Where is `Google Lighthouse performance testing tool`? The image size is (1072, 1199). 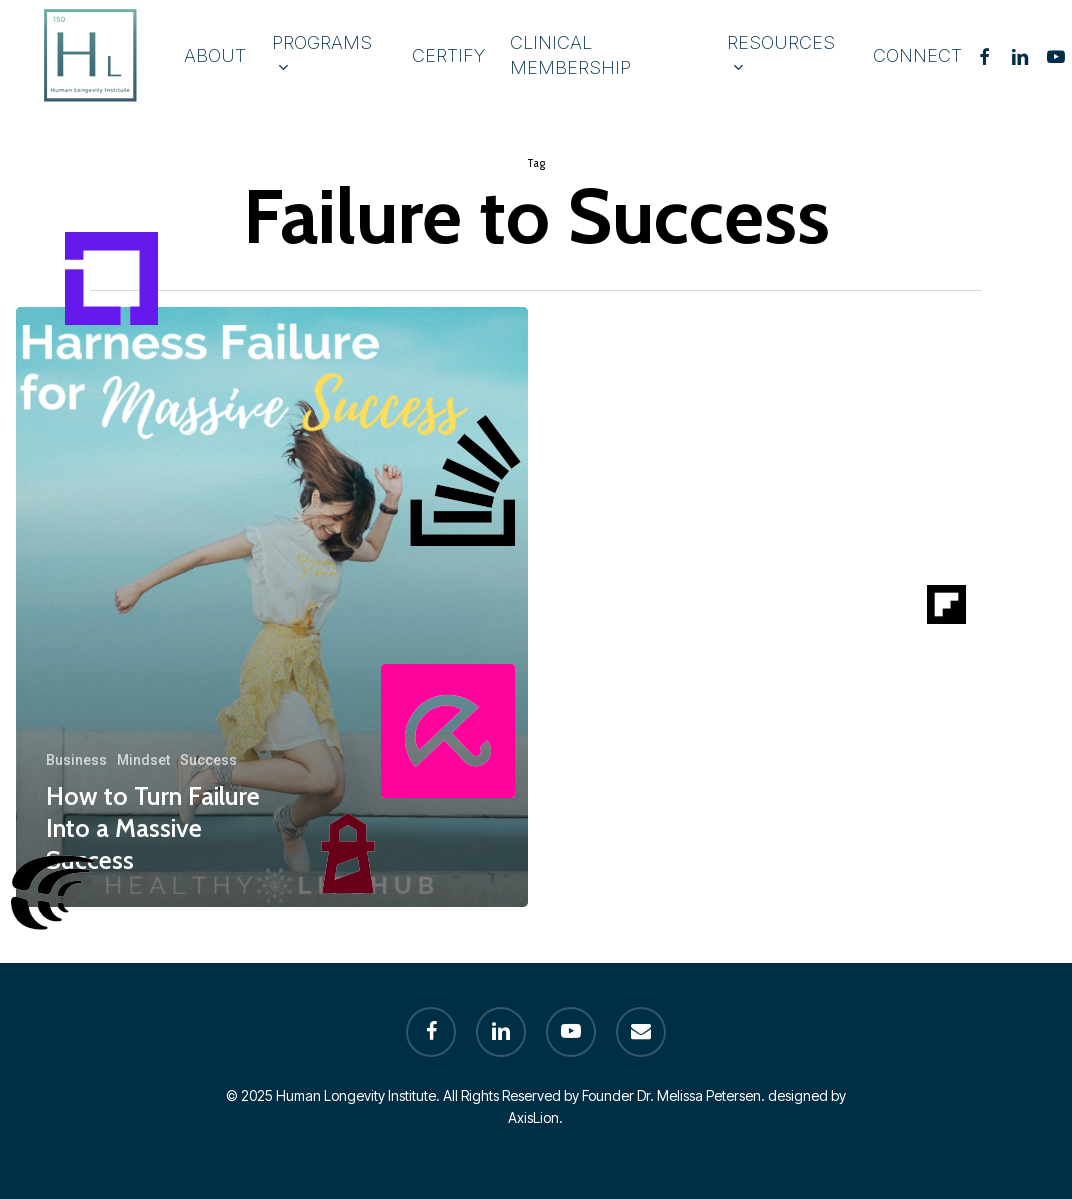
Google Lighthouse performance testing tool is located at coordinates (348, 853).